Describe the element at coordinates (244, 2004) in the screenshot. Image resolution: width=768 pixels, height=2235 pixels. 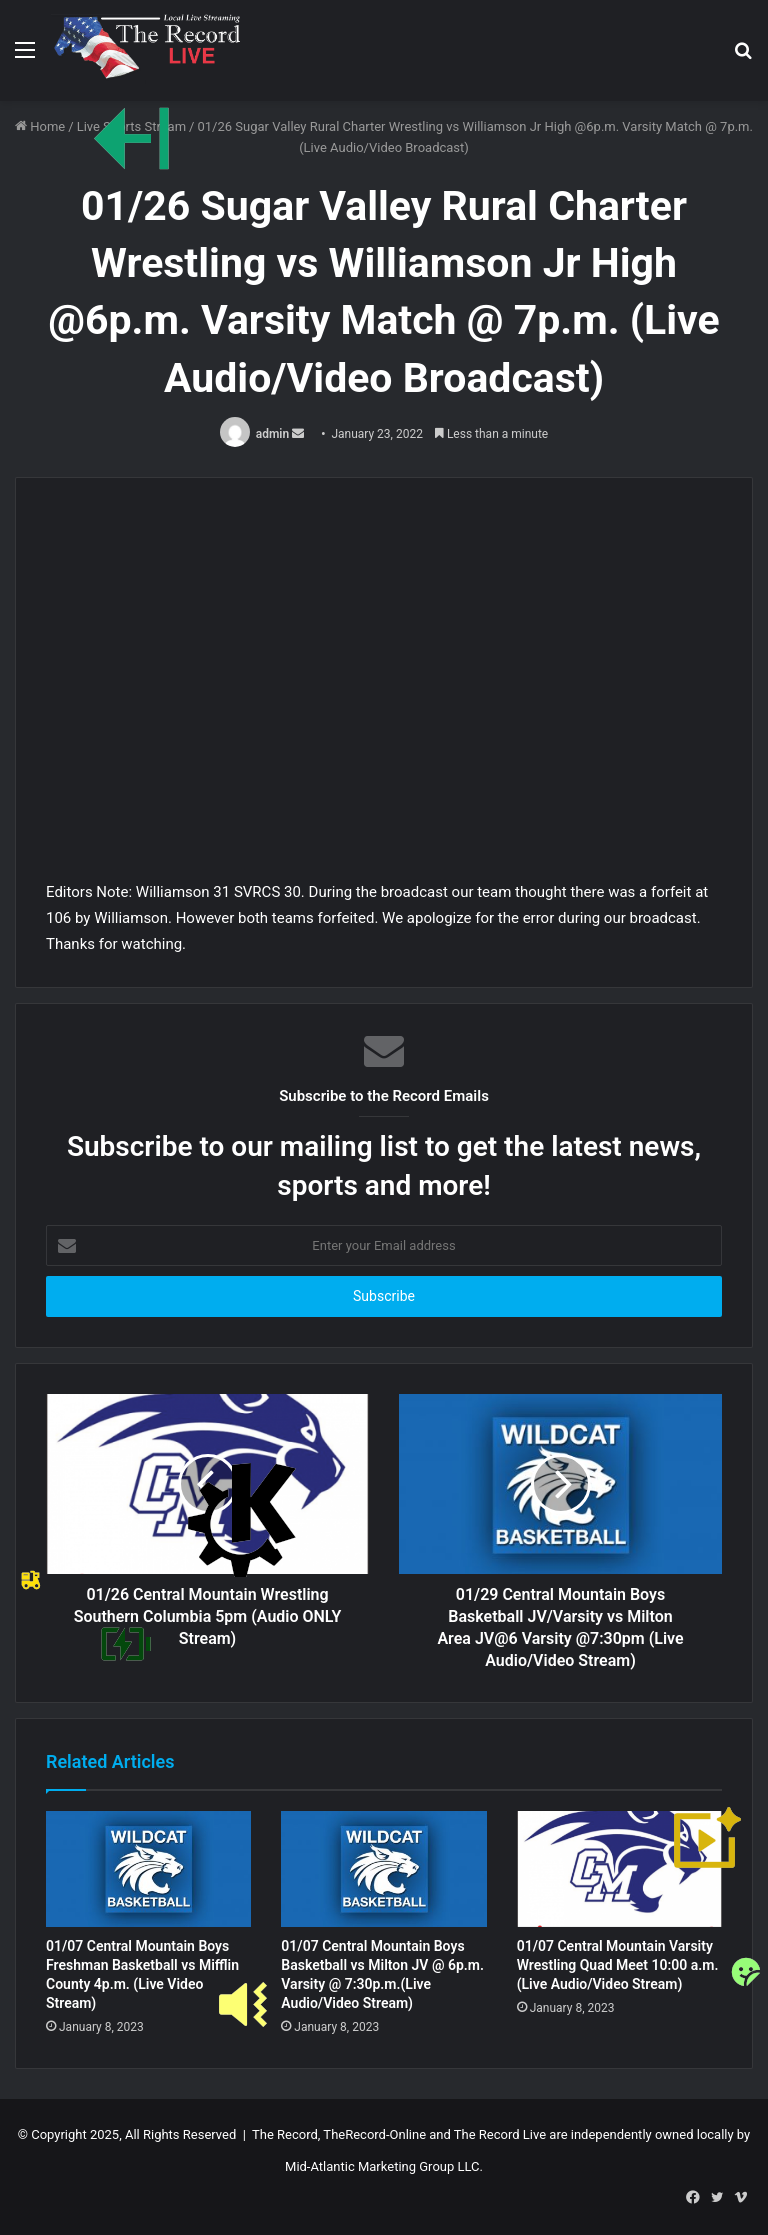
I see `set device to vibrate mode` at that location.